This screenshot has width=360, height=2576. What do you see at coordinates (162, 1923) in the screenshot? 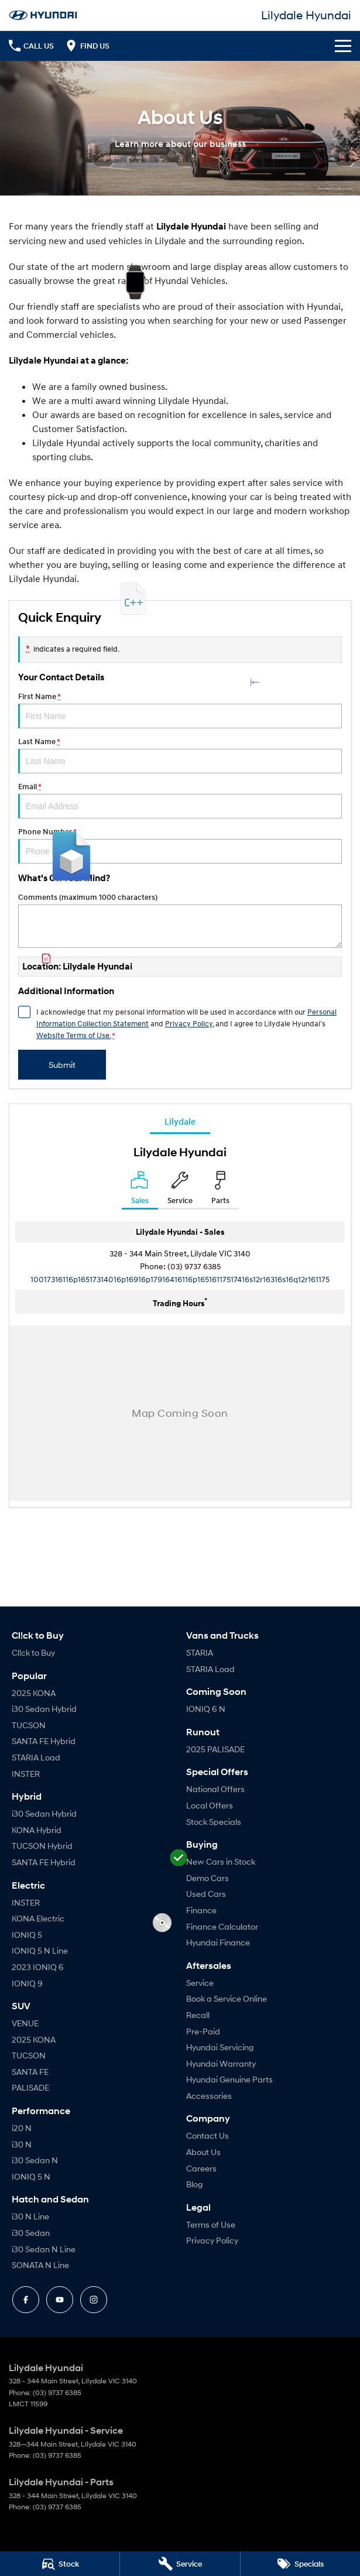
I see `access CD/DVD drive` at bounding box center [162, 1923].